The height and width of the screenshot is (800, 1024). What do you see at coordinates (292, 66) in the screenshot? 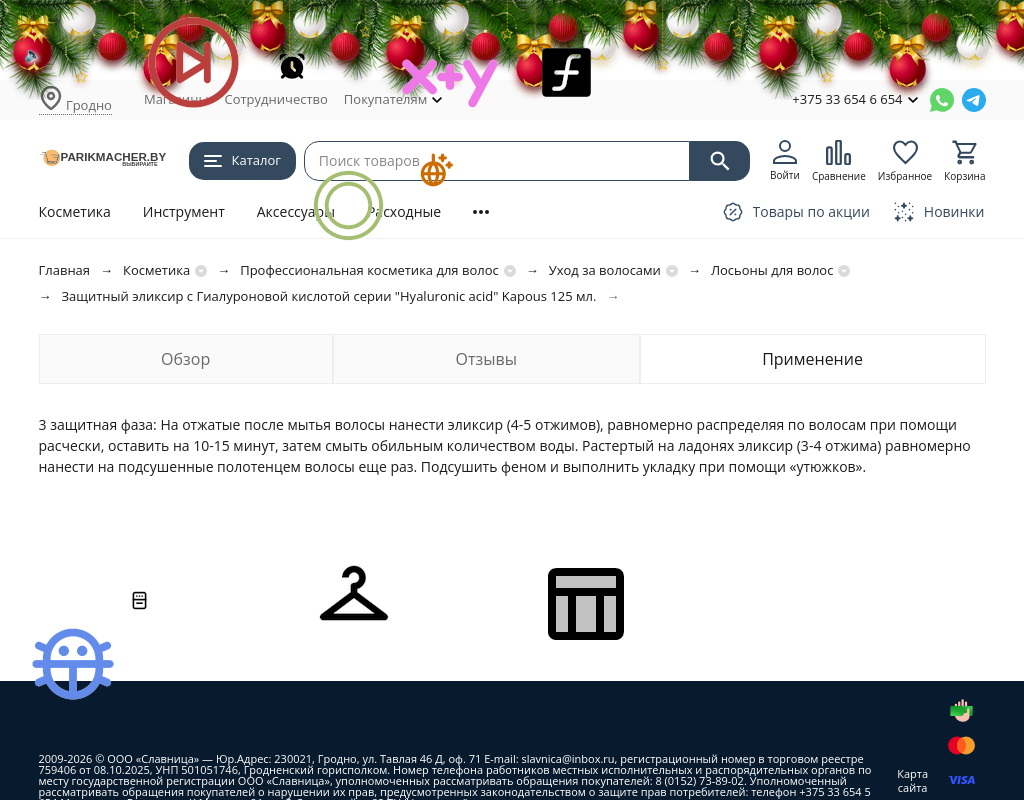
I see `set an alarm or timer` at bounding box center [292, 66].